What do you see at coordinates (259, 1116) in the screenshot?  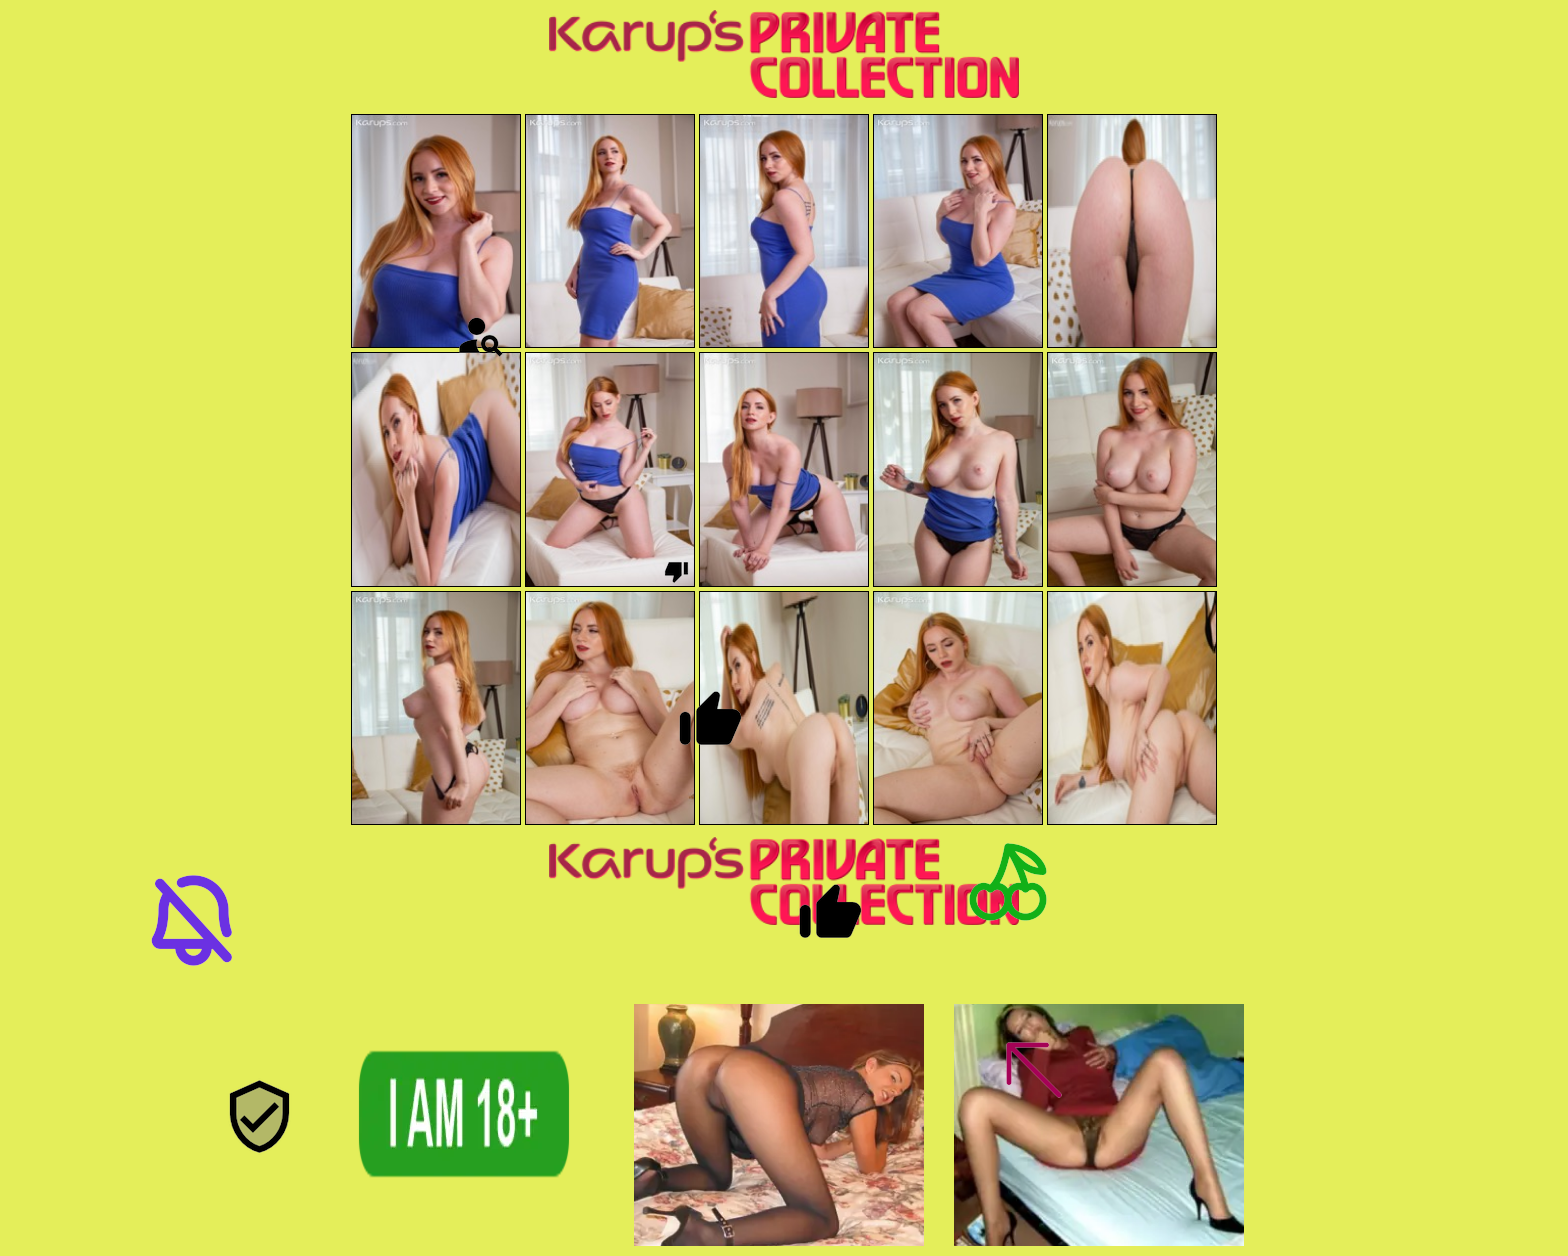 I see `indicates a verified or trusted user account` at bounding box center [259, 1116].